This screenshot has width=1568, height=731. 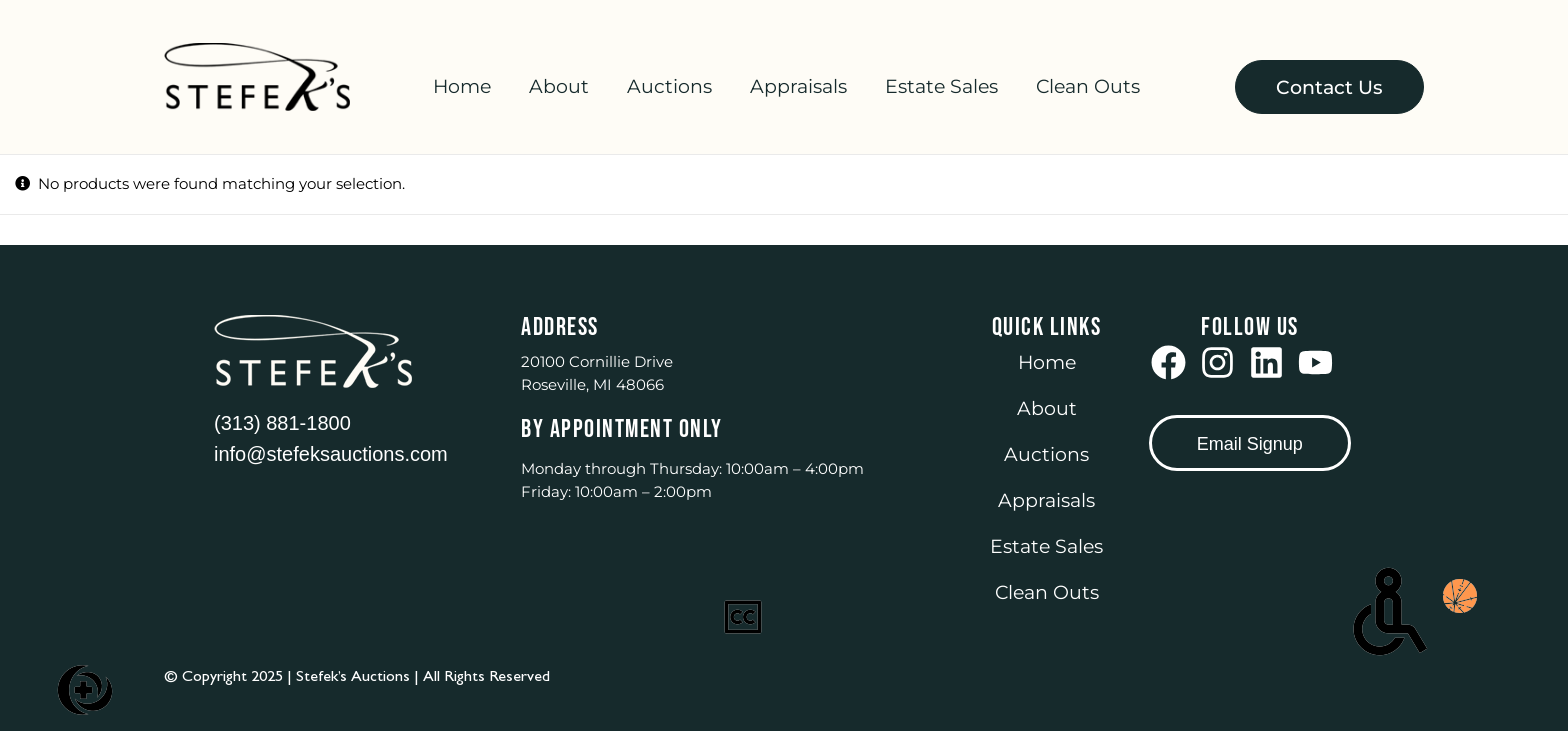 I want to click on medrt brand logo, so click(x=85, y=690).